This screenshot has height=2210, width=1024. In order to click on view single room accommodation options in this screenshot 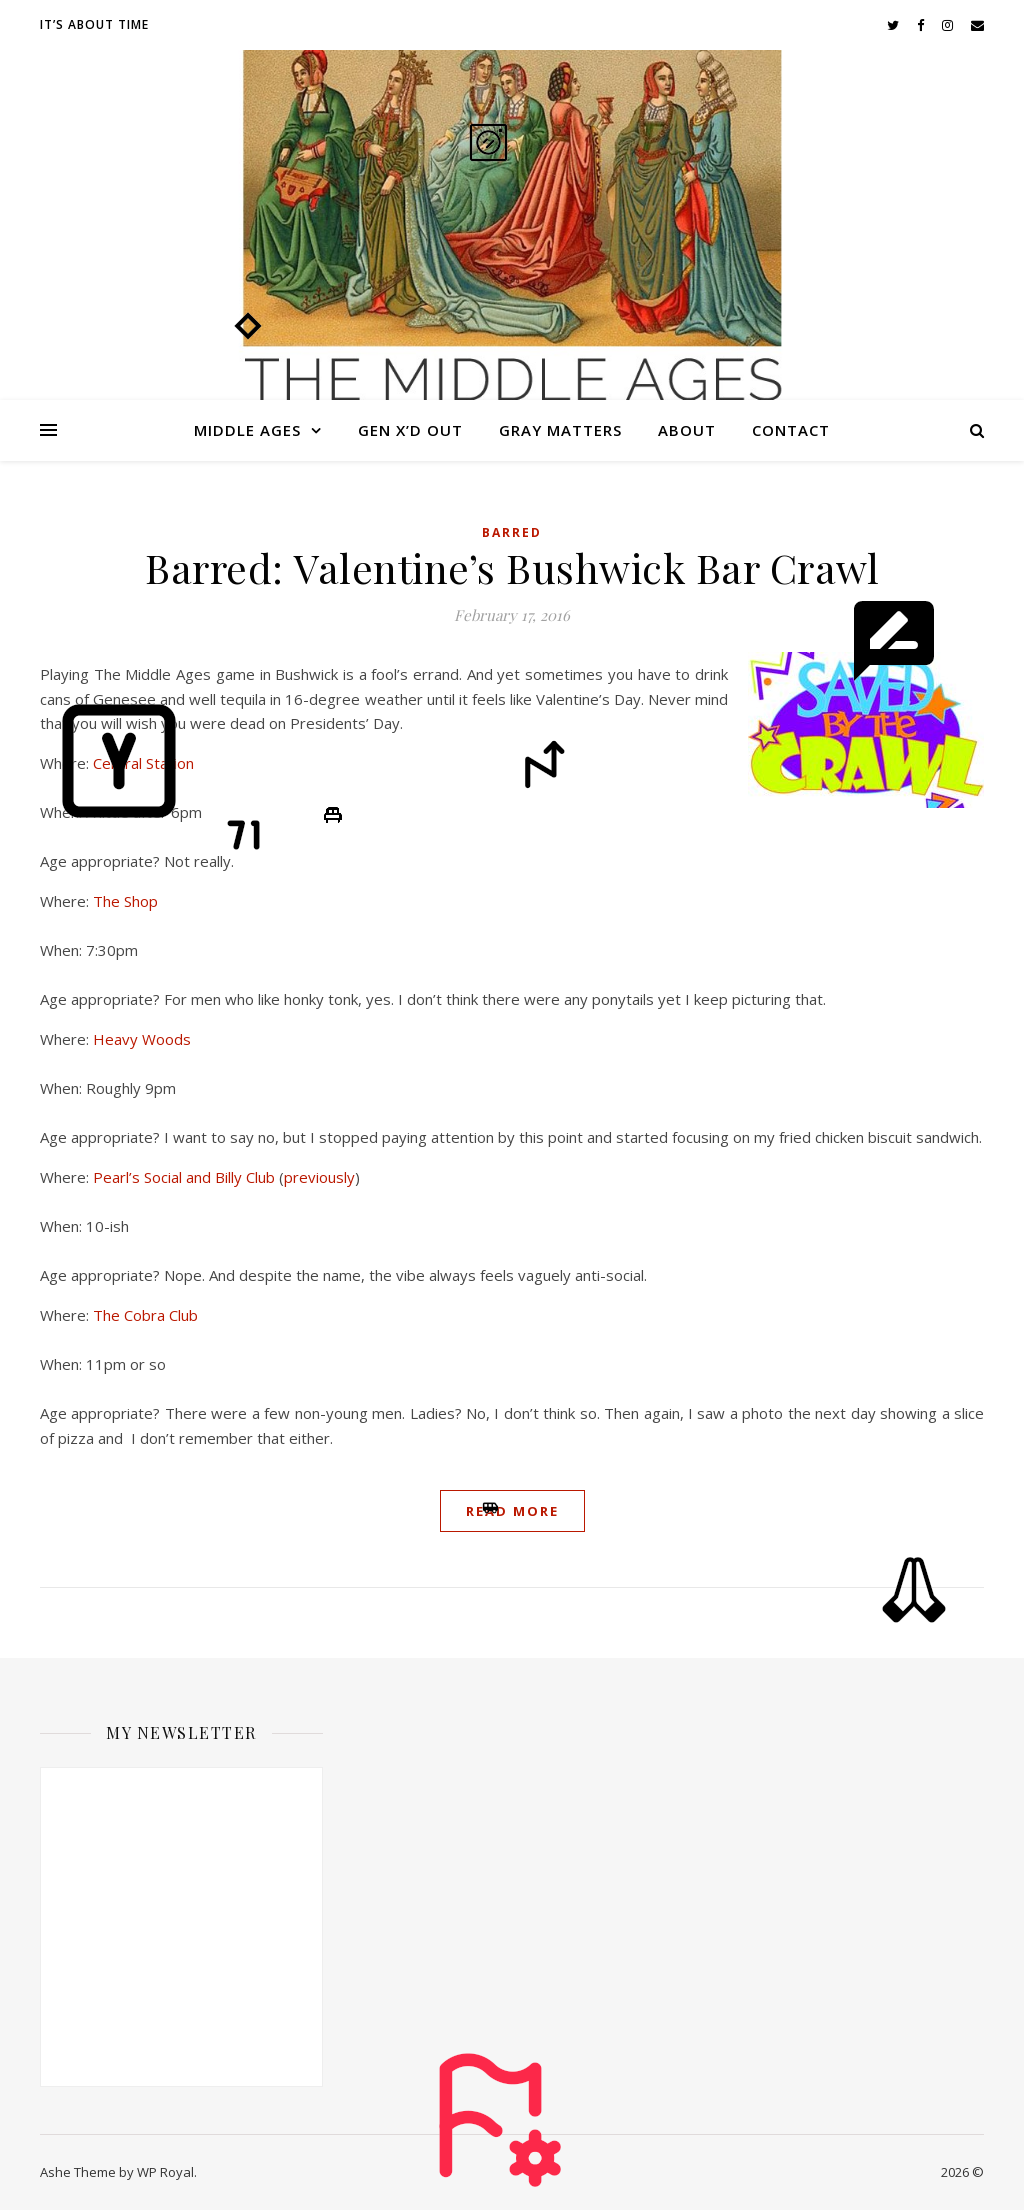, I will do `click(333, 815)`.